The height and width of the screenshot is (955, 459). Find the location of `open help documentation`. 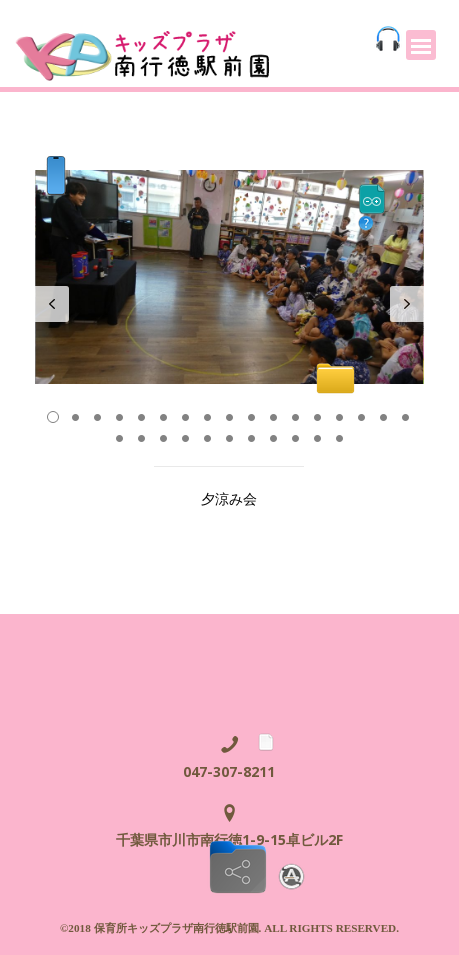

open help documentation is located at coordinates (366, 223).